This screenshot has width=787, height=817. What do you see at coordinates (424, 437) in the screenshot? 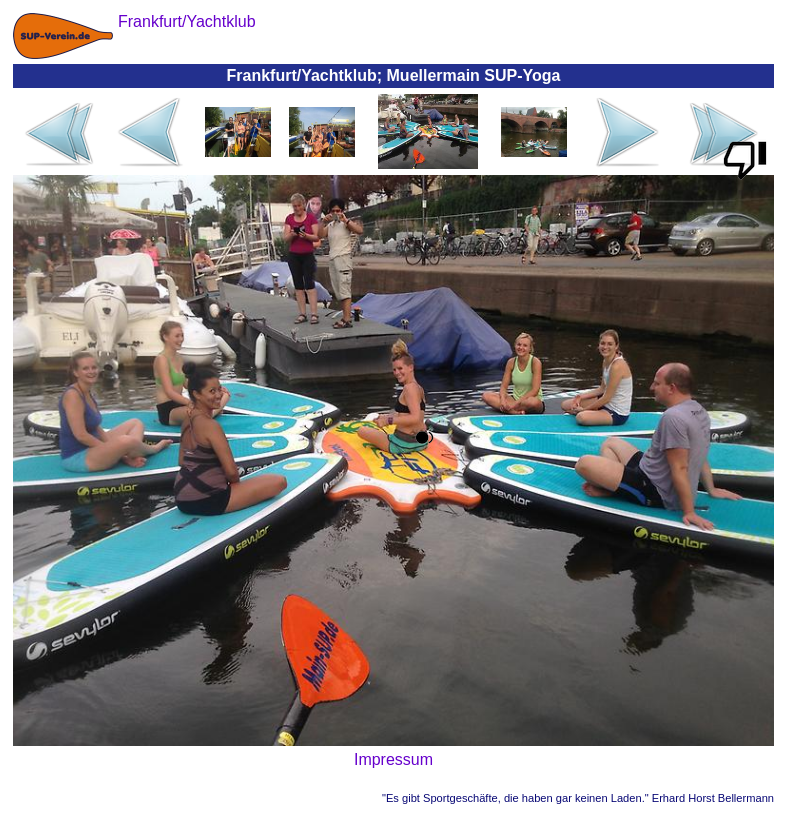
I see `indicates active recording or live broadcast` at bounding box center [424, 437].